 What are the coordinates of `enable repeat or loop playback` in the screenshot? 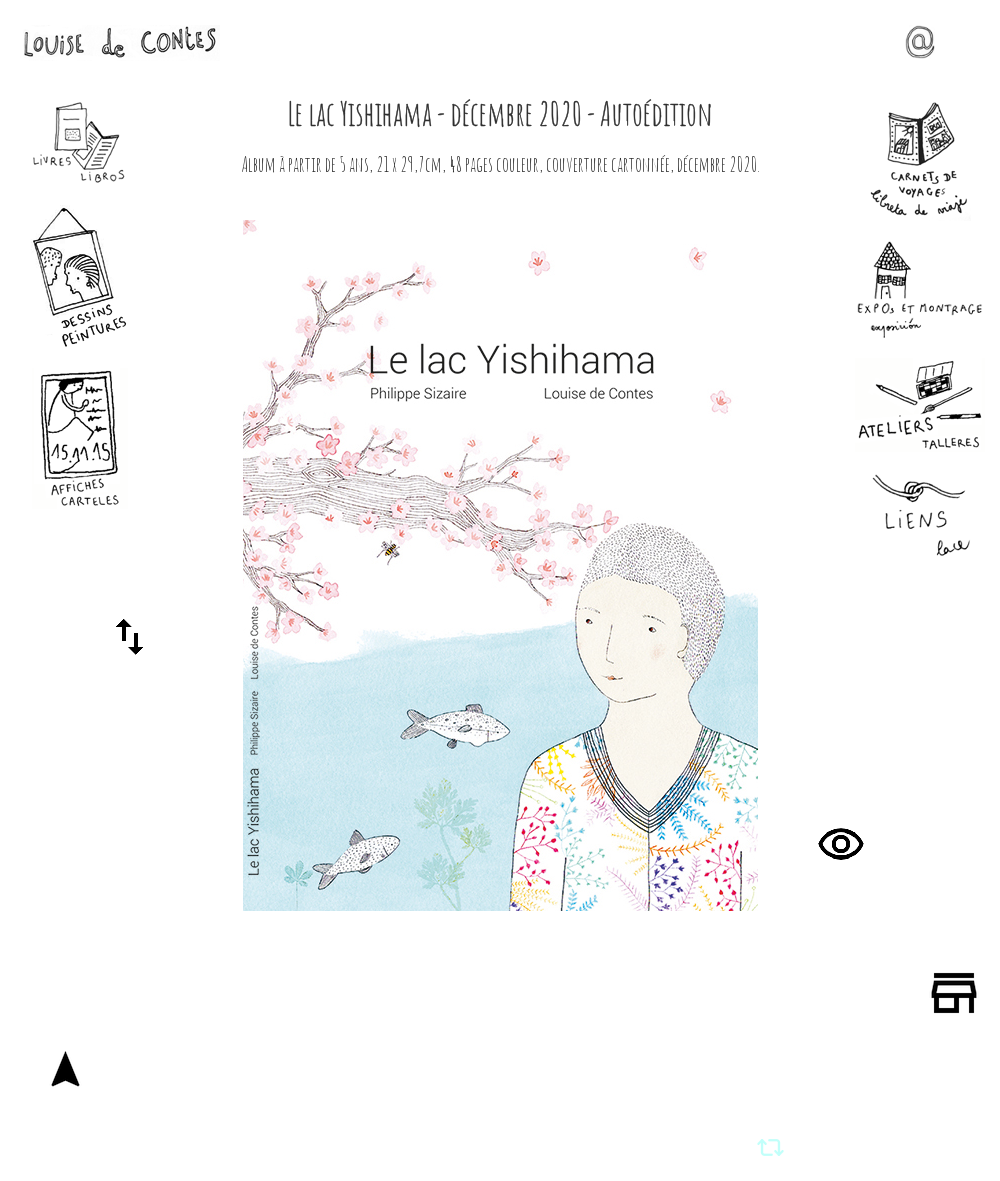 It's located at (770, 1147).